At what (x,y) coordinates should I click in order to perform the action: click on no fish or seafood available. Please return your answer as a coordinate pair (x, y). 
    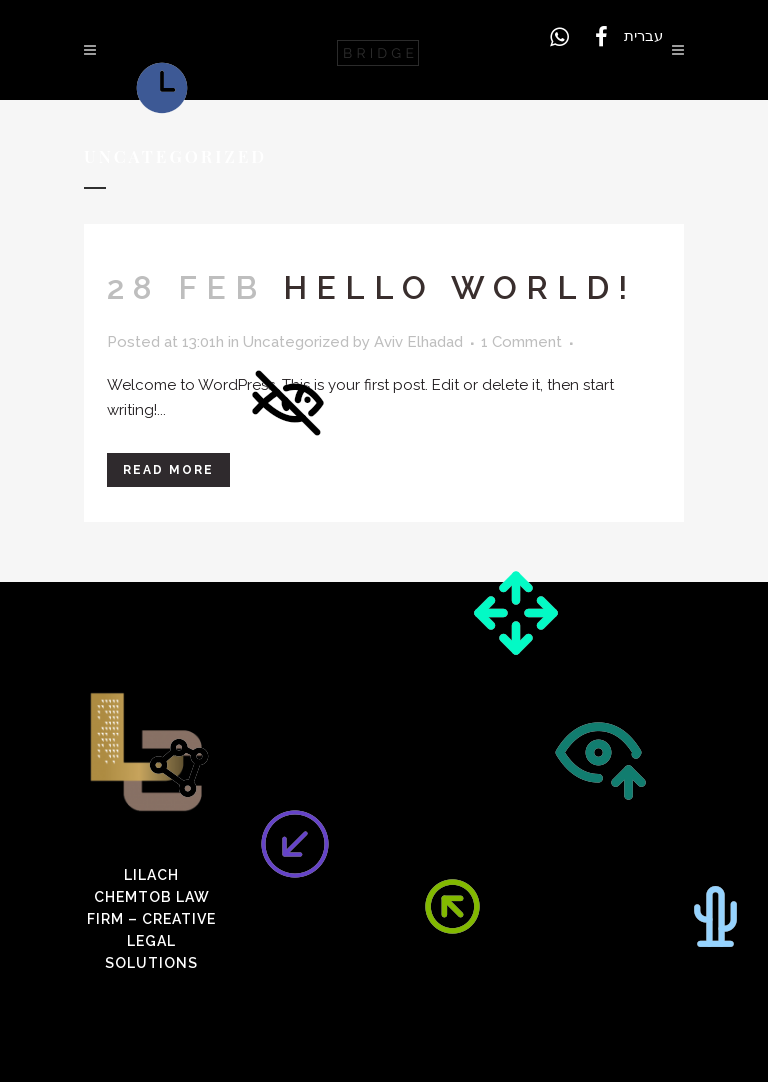
    Looking at the image, I should click on (288, 403).